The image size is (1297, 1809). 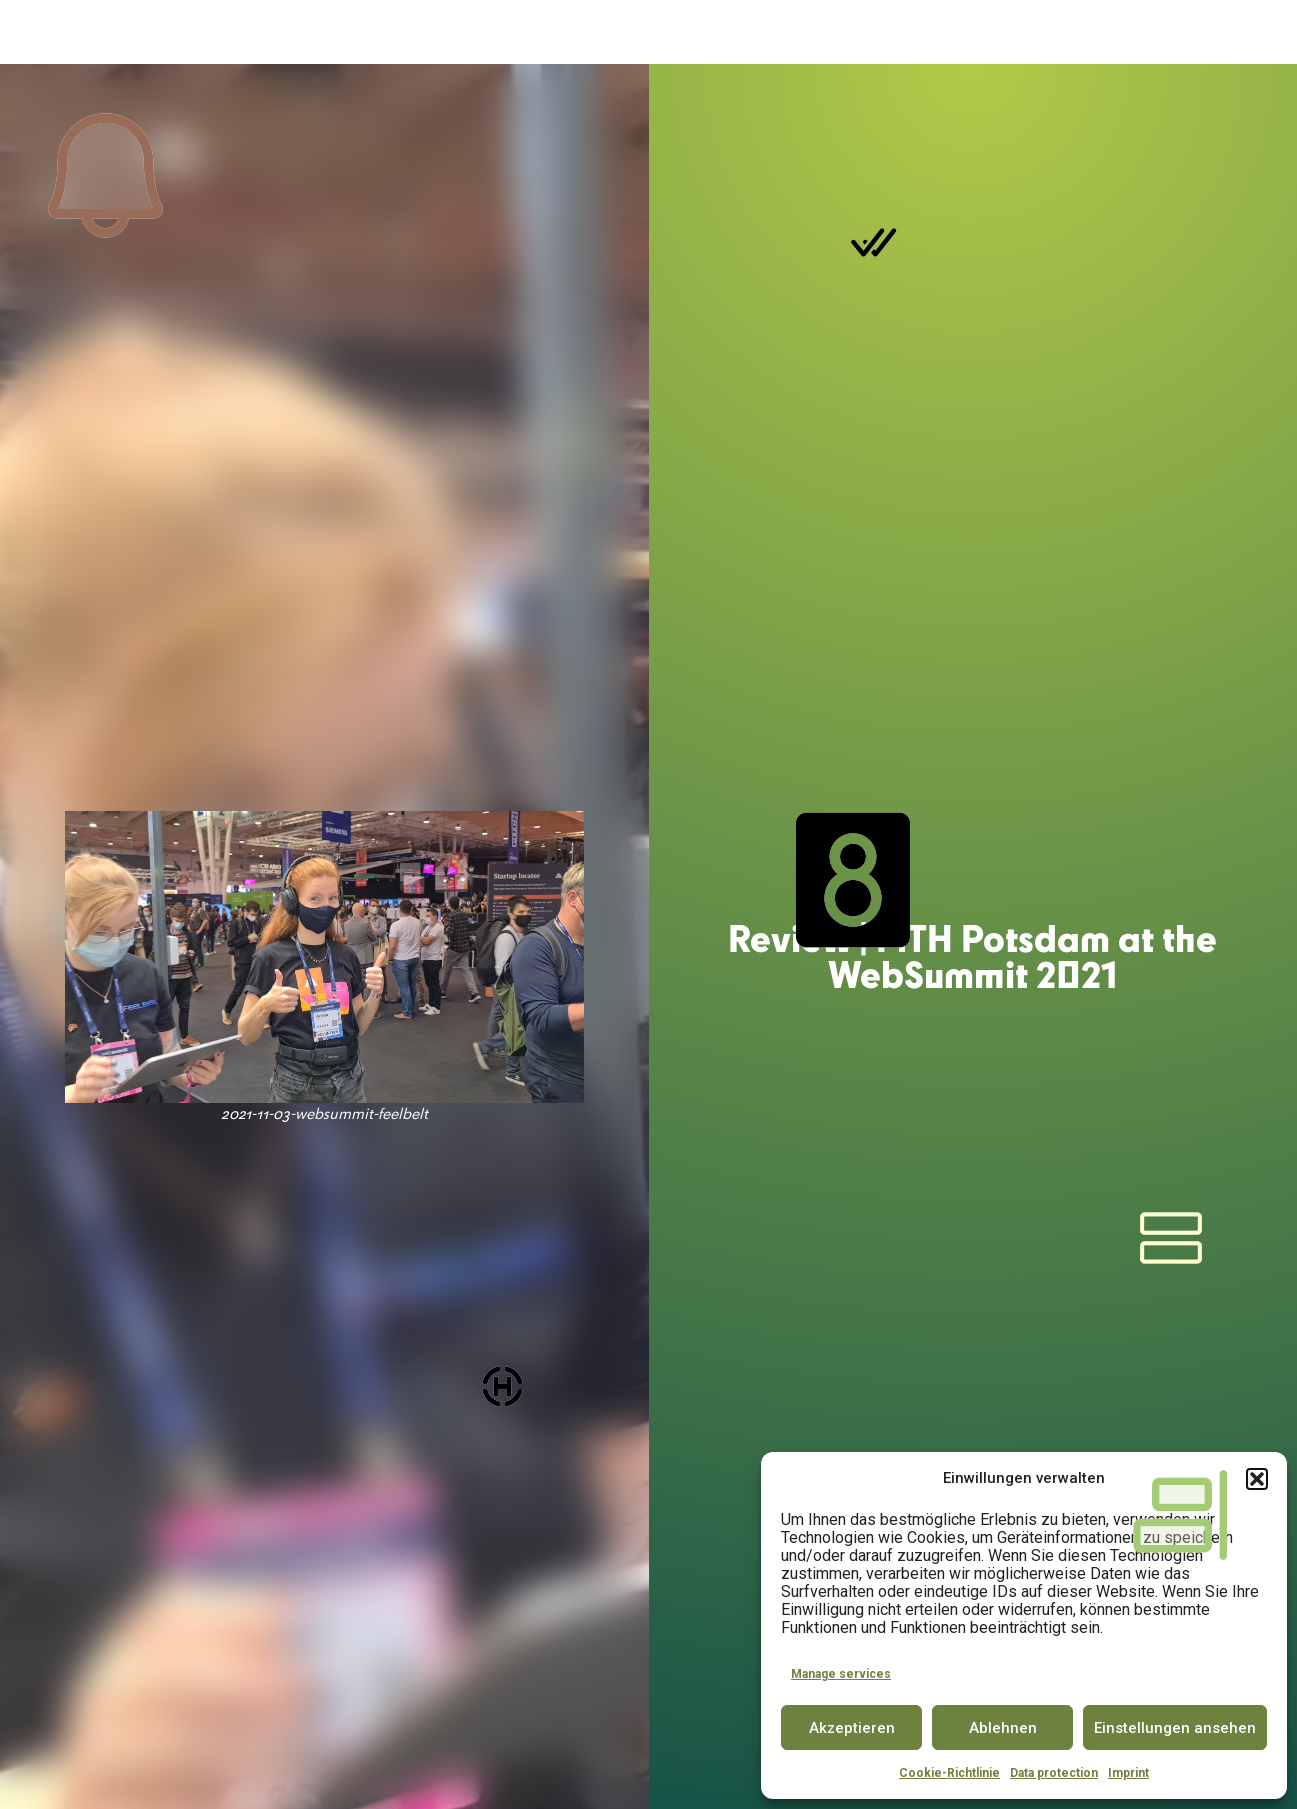 What do you see at coordinates (502, 1386) in the screenshot?
I see `indicates a helipad or helicopter landing zone` at bounding box center [502, 1386].